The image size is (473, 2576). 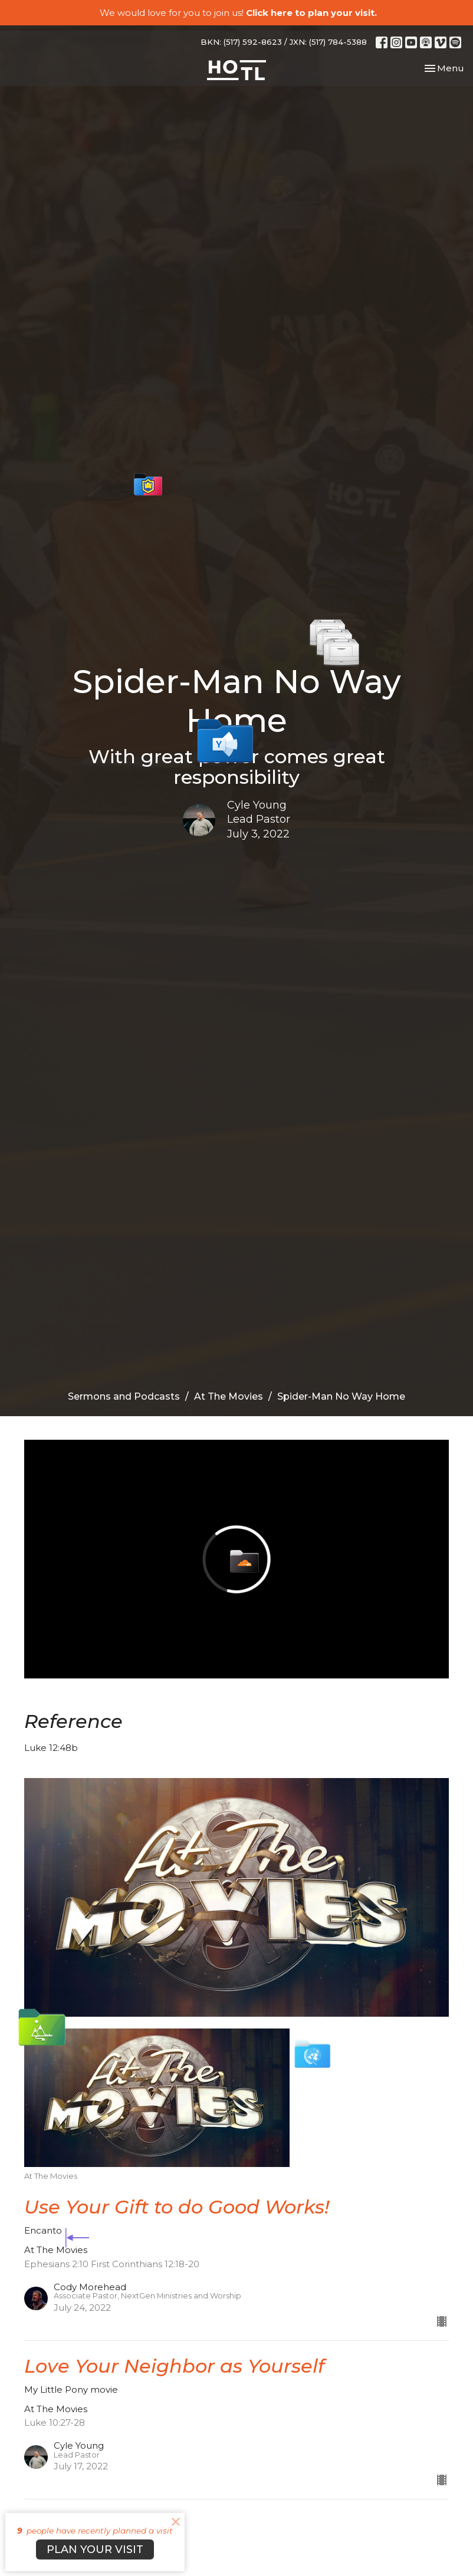 I want to click on access shared printer pool or network printers, so click(x=334, y=642).